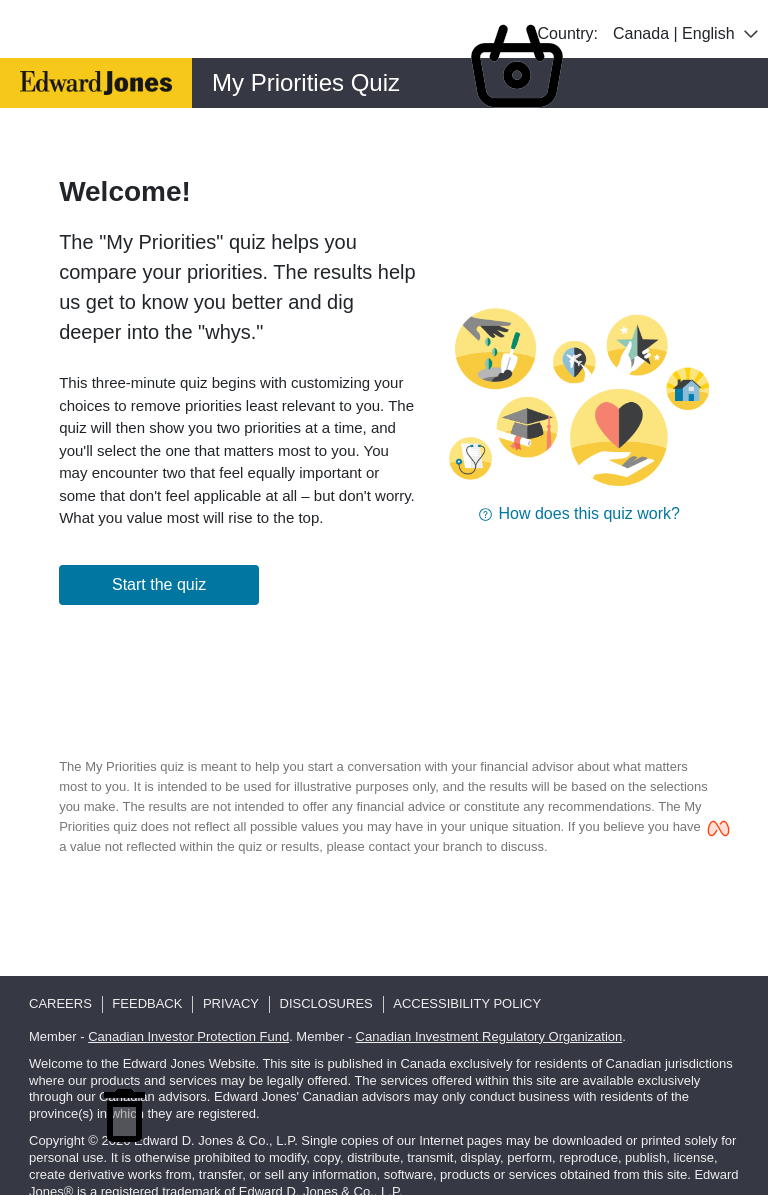 The width and height of the screenshot is (768, 1195). What do you see at coordinates (124, 1115) in the screenshot?
I see `delete selected item` at bounding box center [124, 1115].